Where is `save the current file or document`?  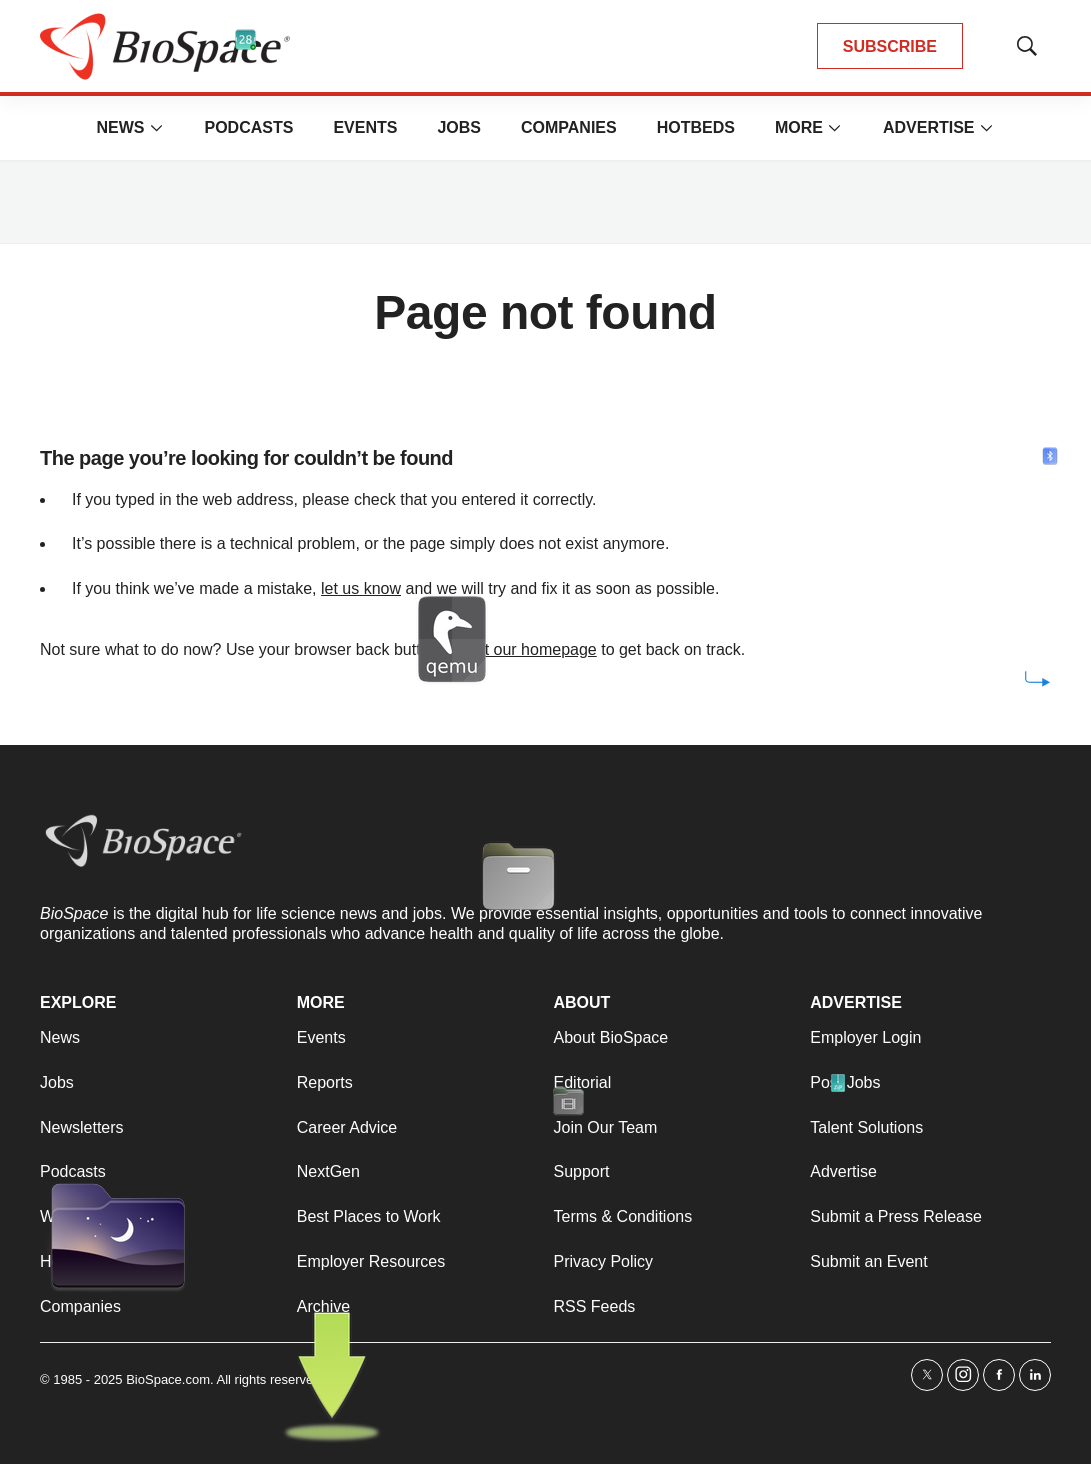
save the current file or document is located at coordinates (332, 1369).